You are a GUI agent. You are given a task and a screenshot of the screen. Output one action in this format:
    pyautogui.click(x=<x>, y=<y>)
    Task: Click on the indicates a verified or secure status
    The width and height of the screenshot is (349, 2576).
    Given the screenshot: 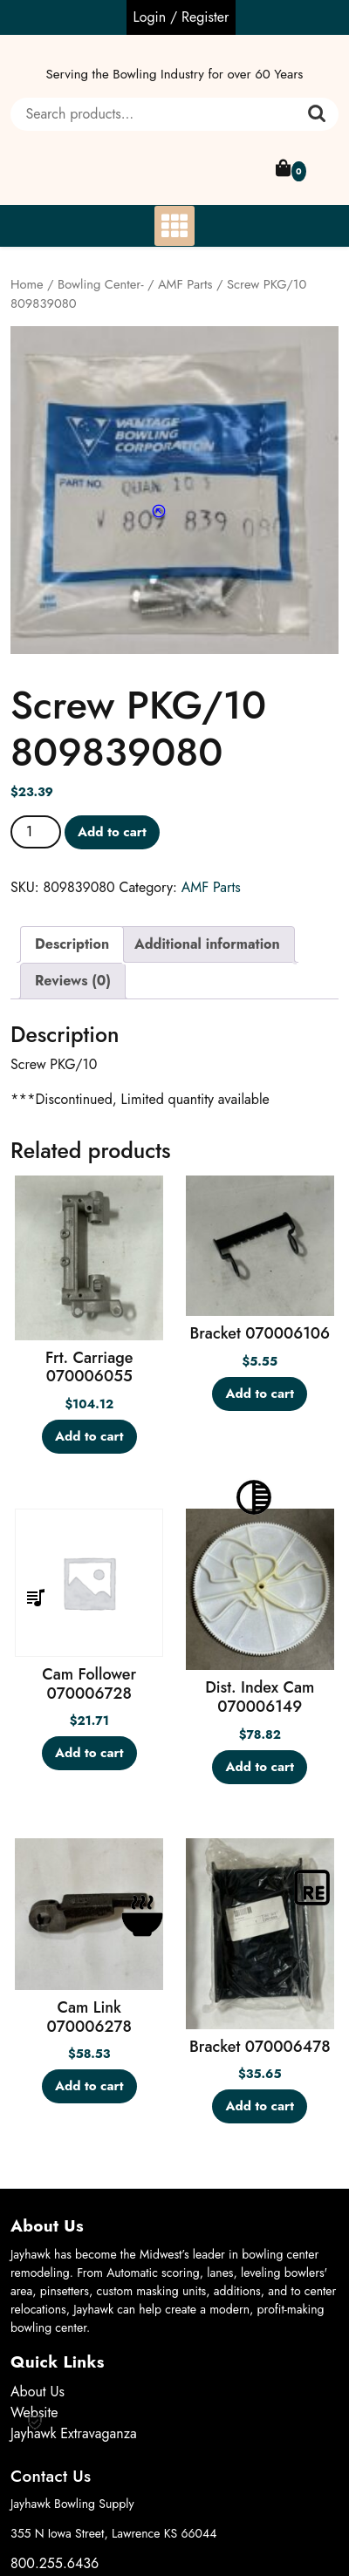 What is the action you would take?
    pyautogui.click(x=35, y=2422)
    